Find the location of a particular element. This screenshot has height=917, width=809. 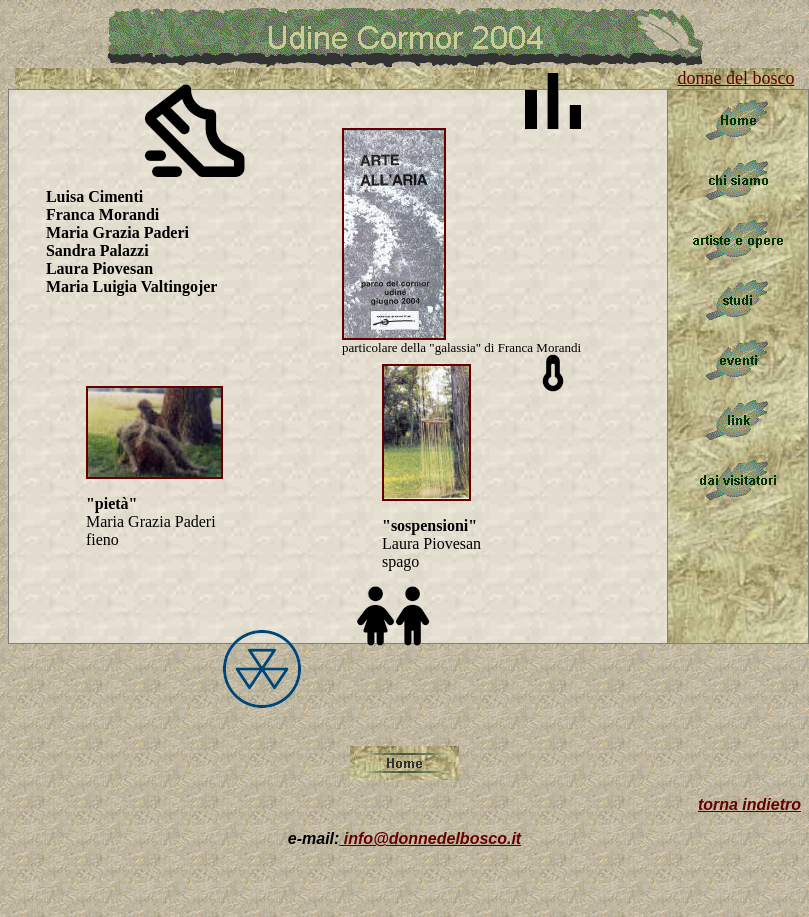

indicates child-friendly or family content is located at coordinates (394, 616).